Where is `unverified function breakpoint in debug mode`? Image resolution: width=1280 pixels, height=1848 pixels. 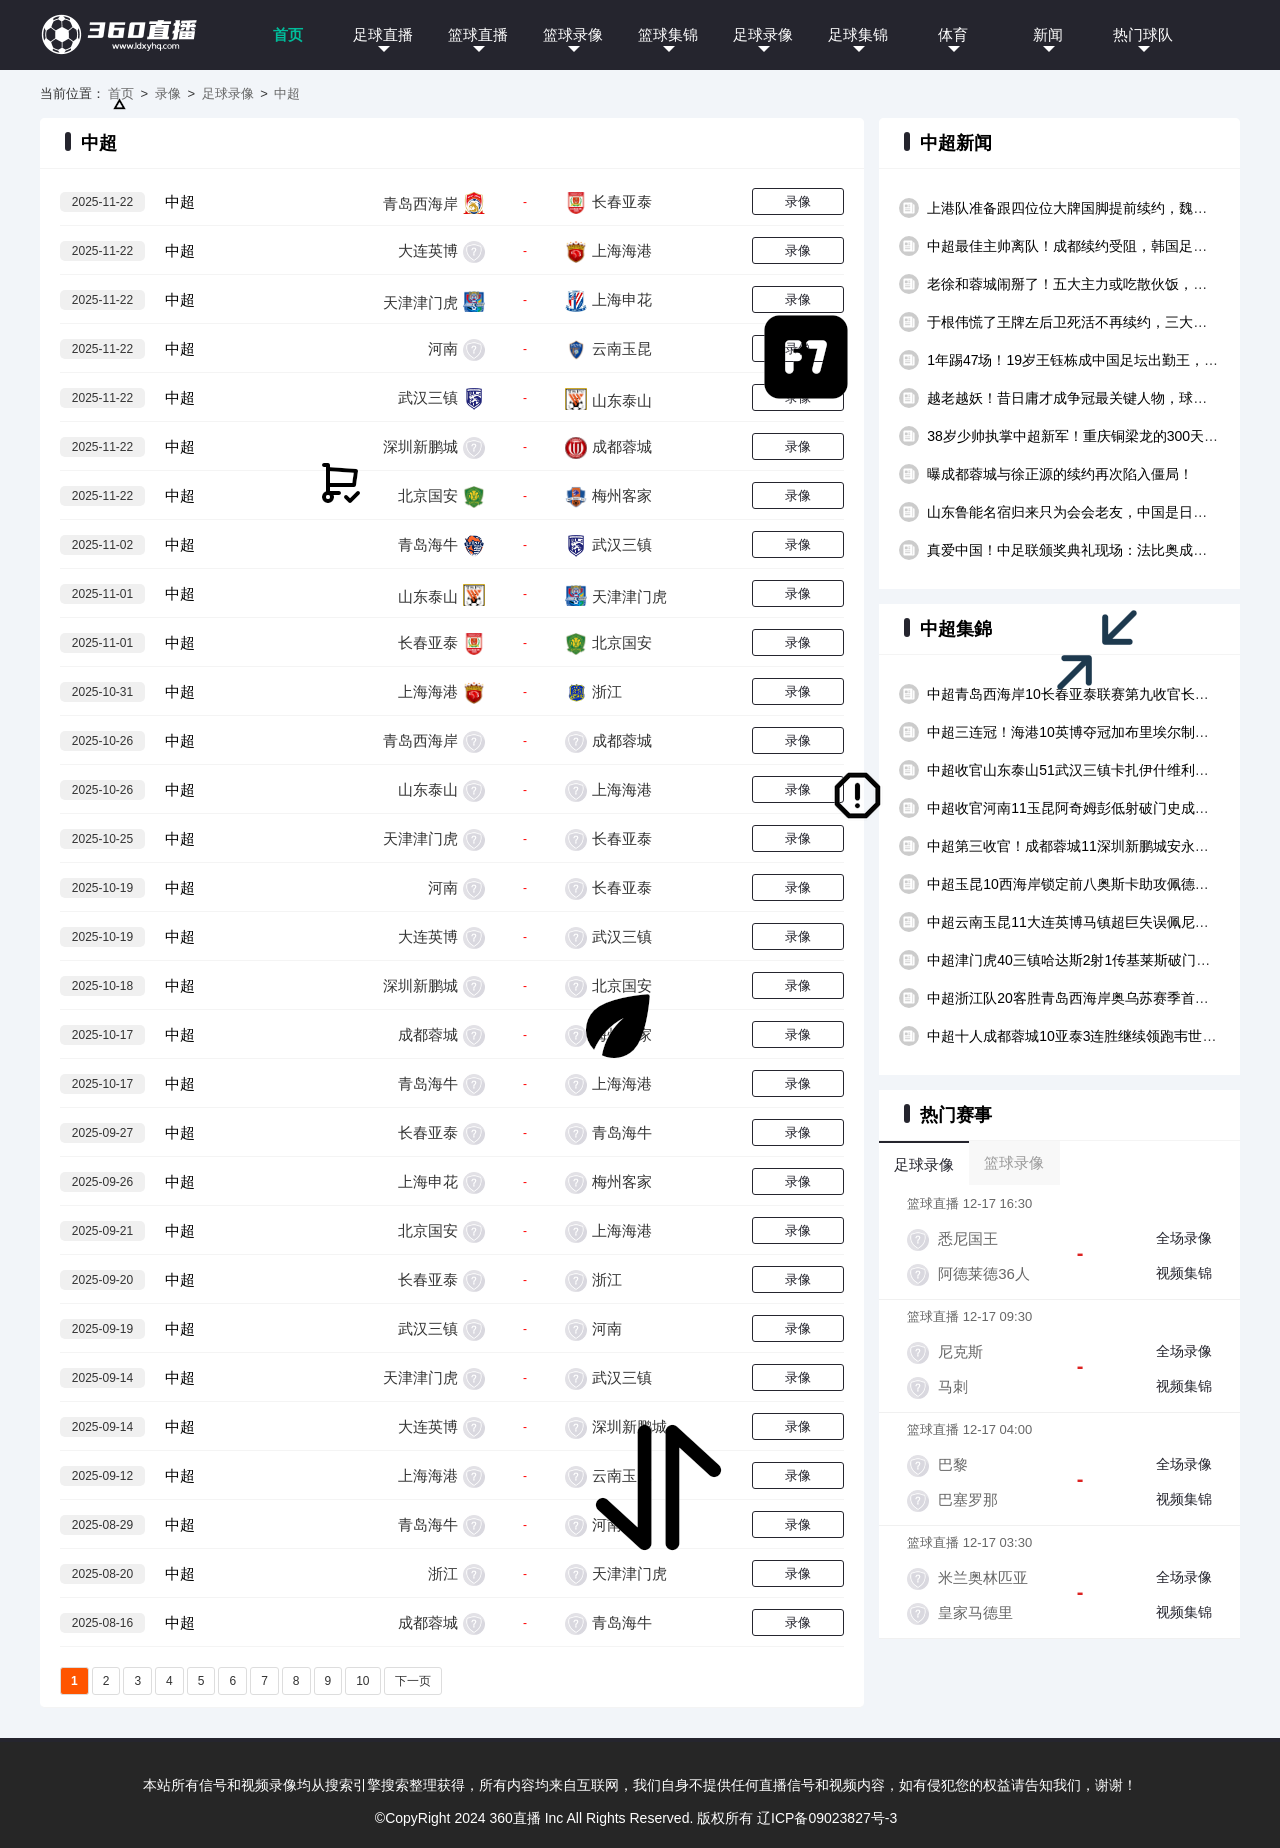 unverified function breakpoint in debug mode is located at coordinates (119, 104).